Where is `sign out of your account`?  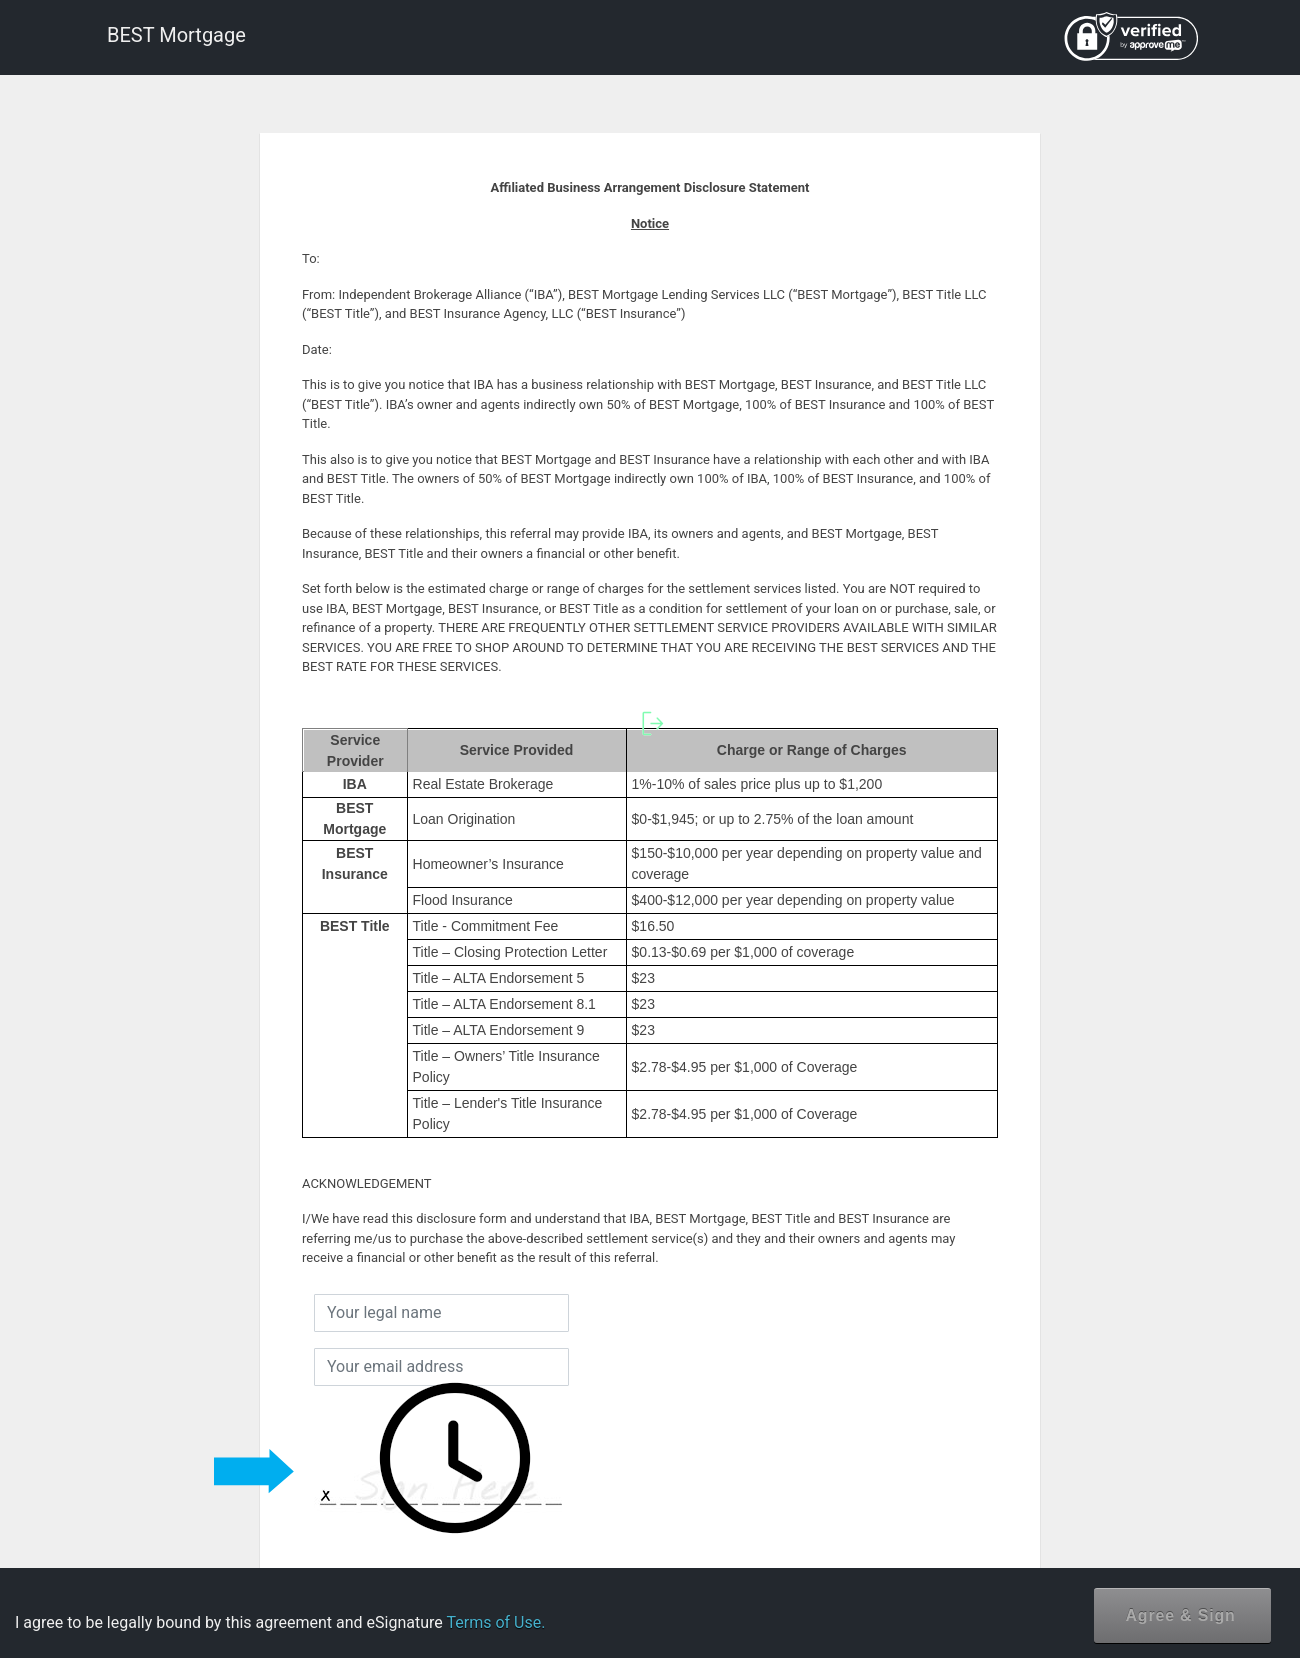
sign out of your account is located at coordinates (652, 723).